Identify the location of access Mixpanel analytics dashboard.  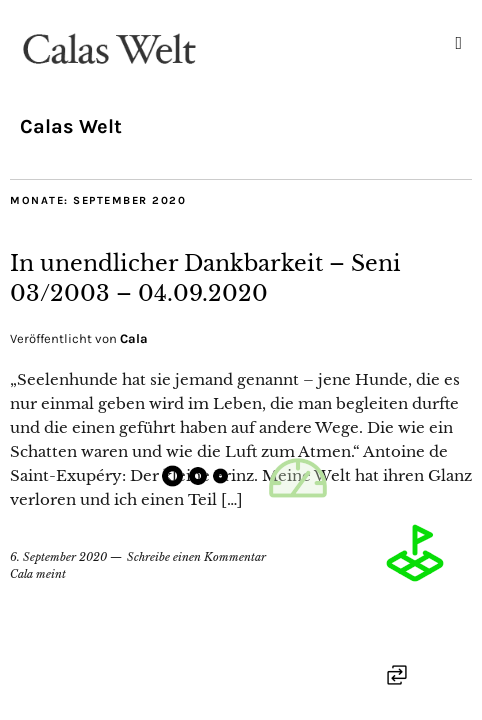
(195, 476).